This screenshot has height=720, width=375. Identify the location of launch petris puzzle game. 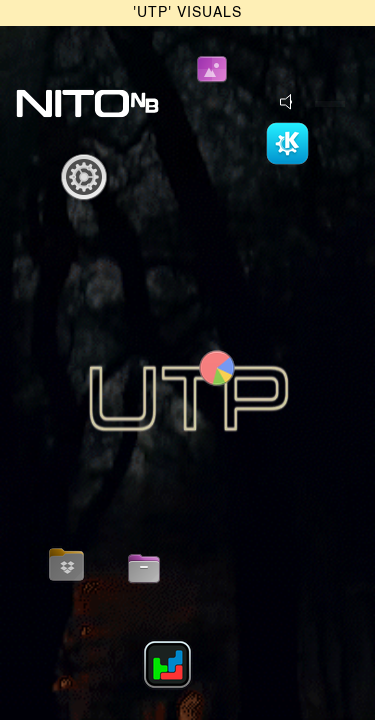
(167, 664).